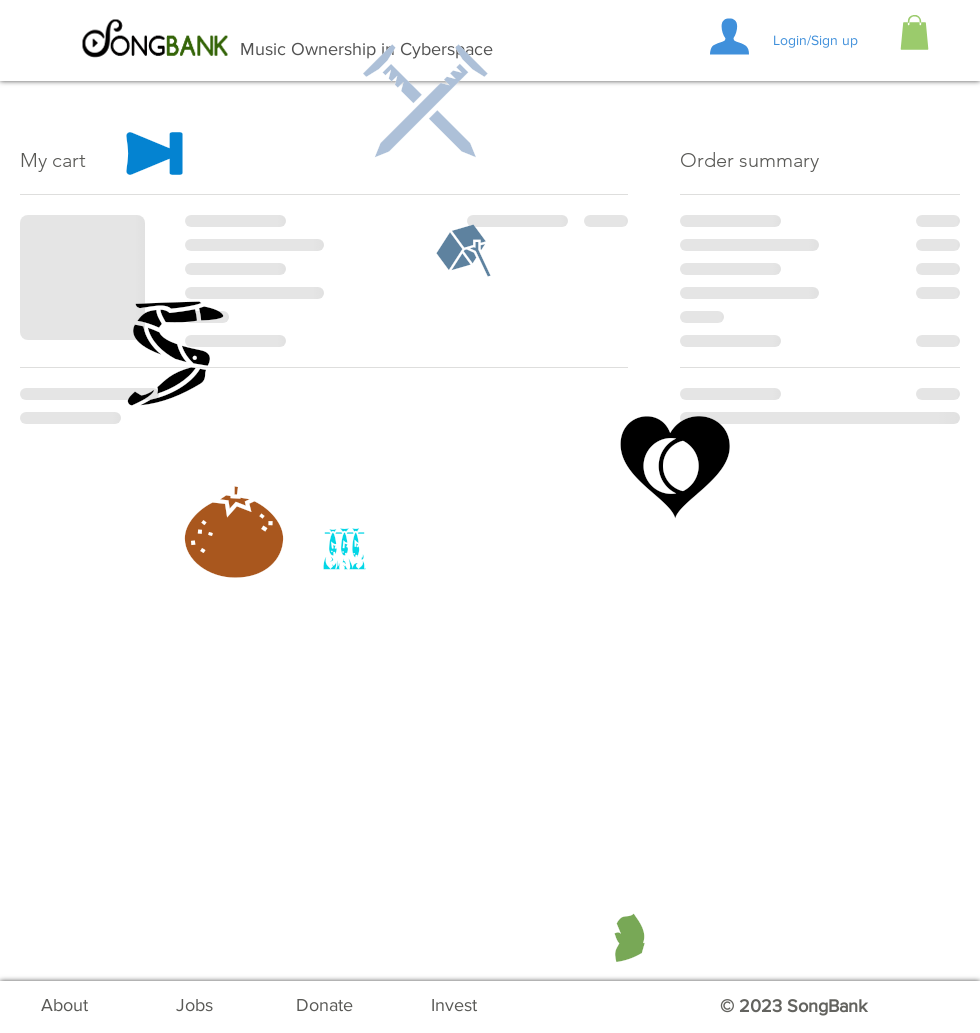 The height and width of the screenshot is (1033, 980). What do you see at coordinates (344, 548) in the screenshot?
I see `smoke fish at a cooking station` at bounding box center [344, 548].